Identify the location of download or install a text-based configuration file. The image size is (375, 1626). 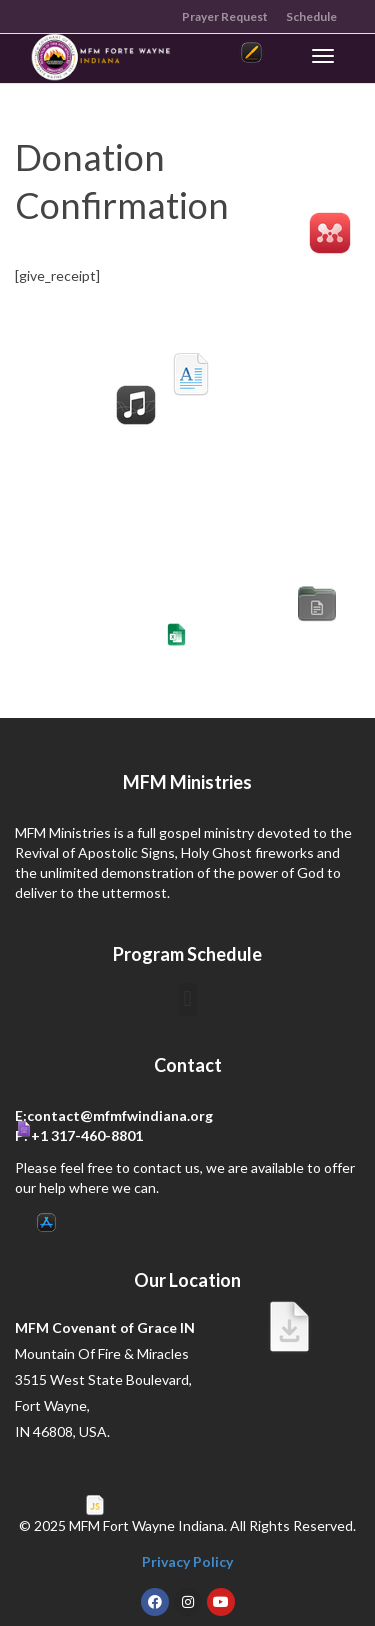
(289, 1327).